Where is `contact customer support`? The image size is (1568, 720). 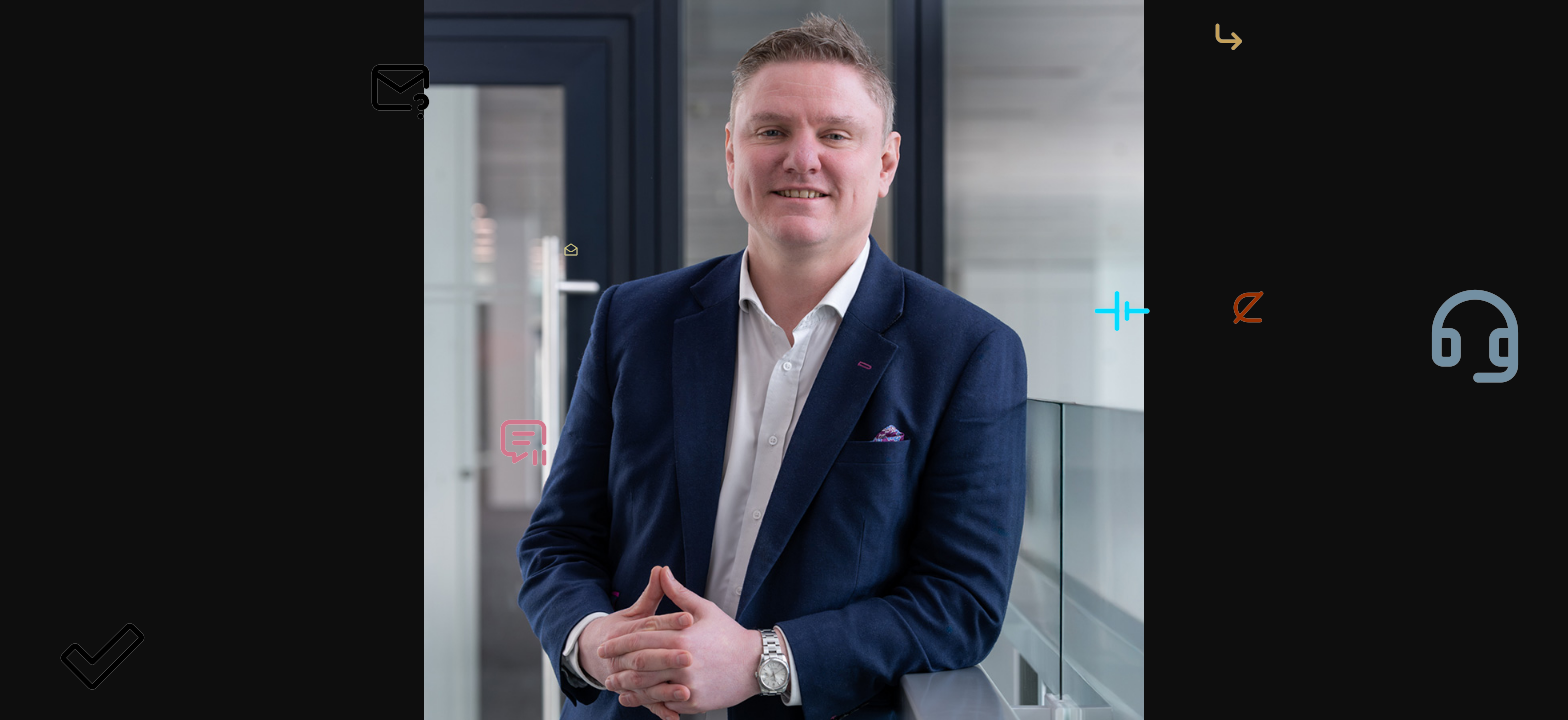
contact customer support is located at coordinates (1475, 333).